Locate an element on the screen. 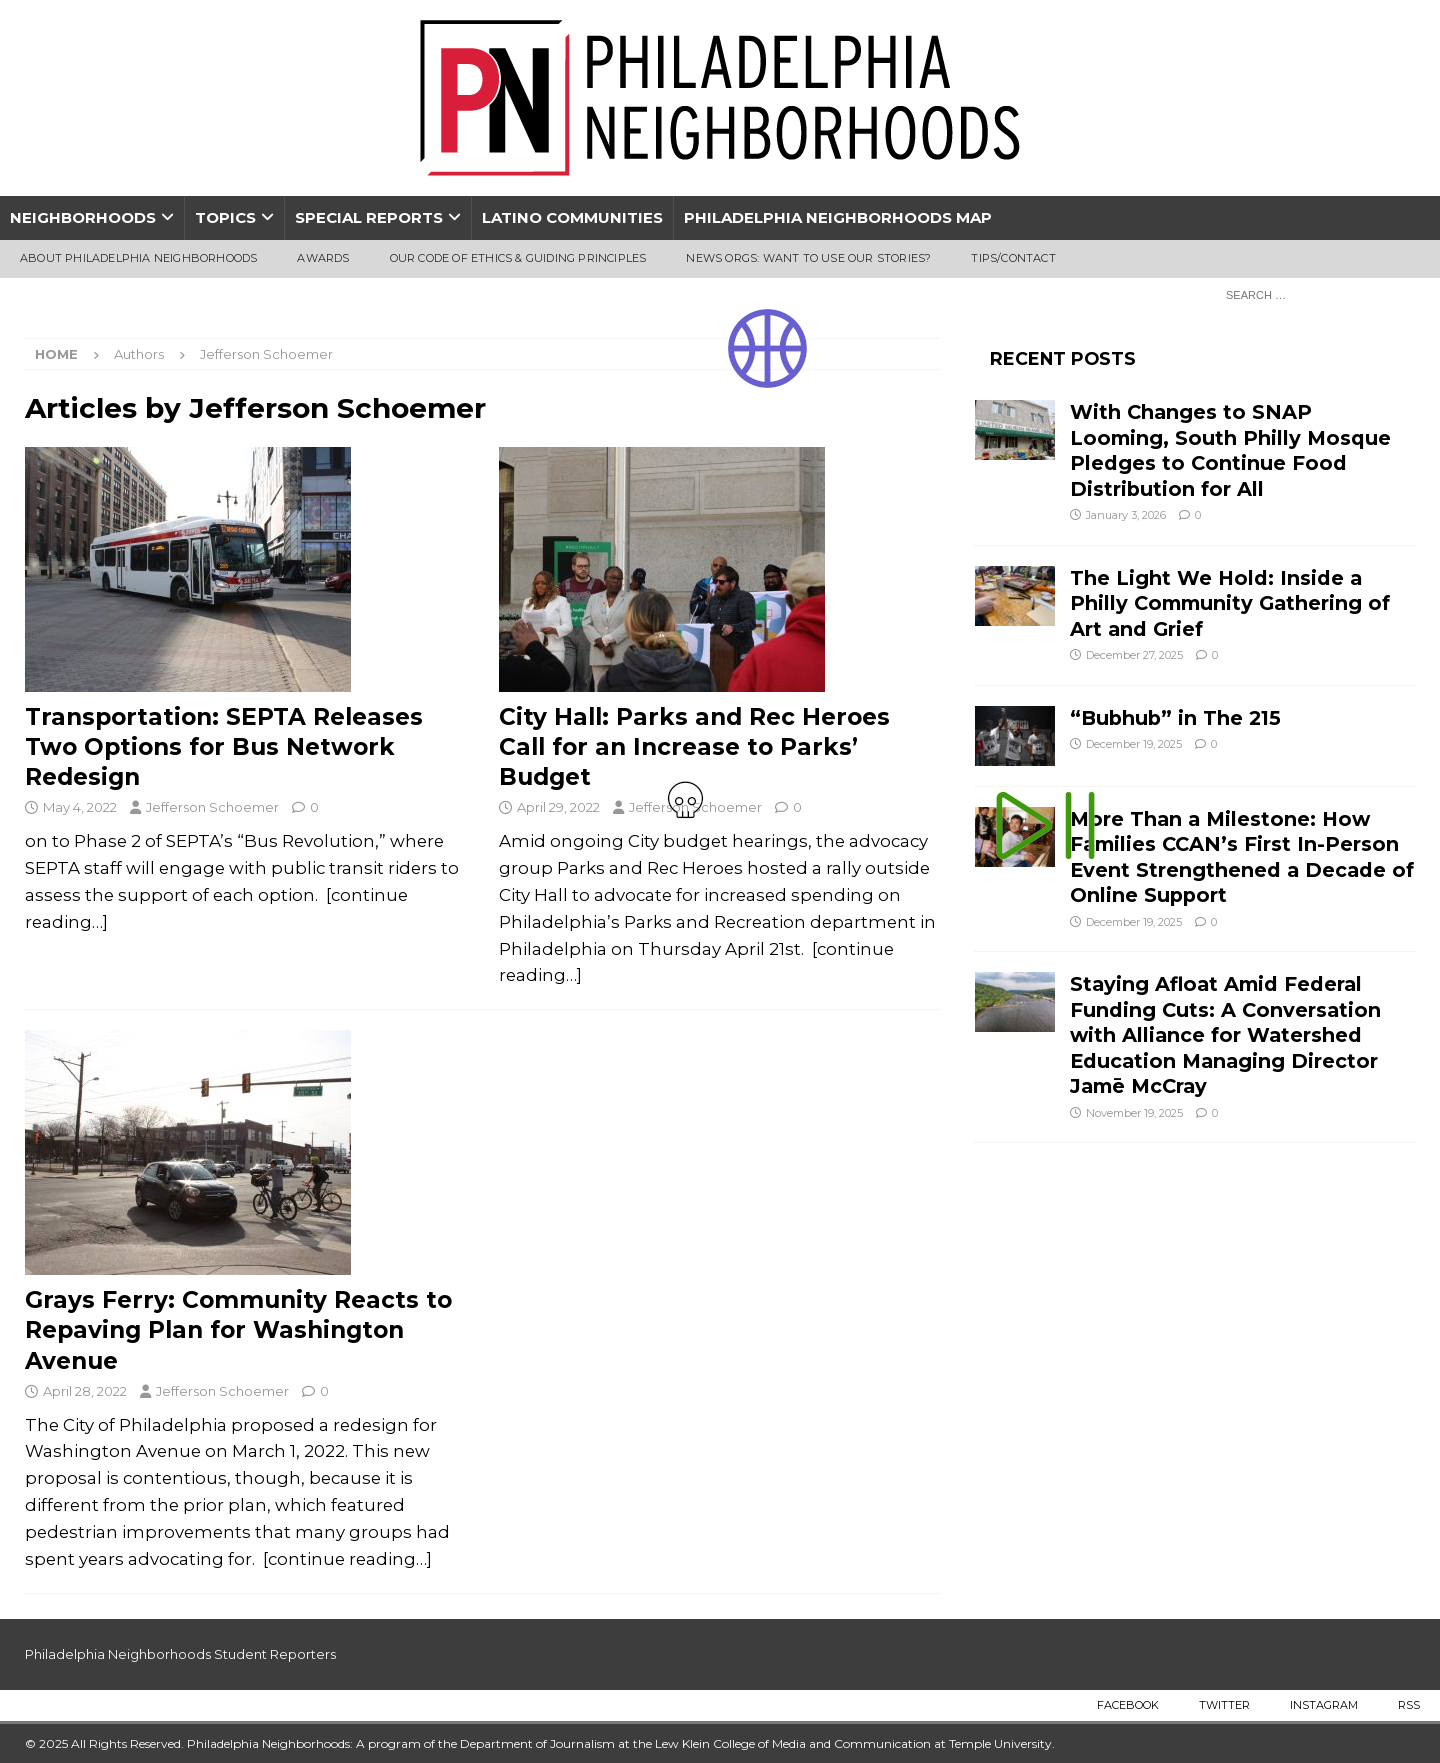  toggle between play and pause for media is located at coordinates (1045, 825).